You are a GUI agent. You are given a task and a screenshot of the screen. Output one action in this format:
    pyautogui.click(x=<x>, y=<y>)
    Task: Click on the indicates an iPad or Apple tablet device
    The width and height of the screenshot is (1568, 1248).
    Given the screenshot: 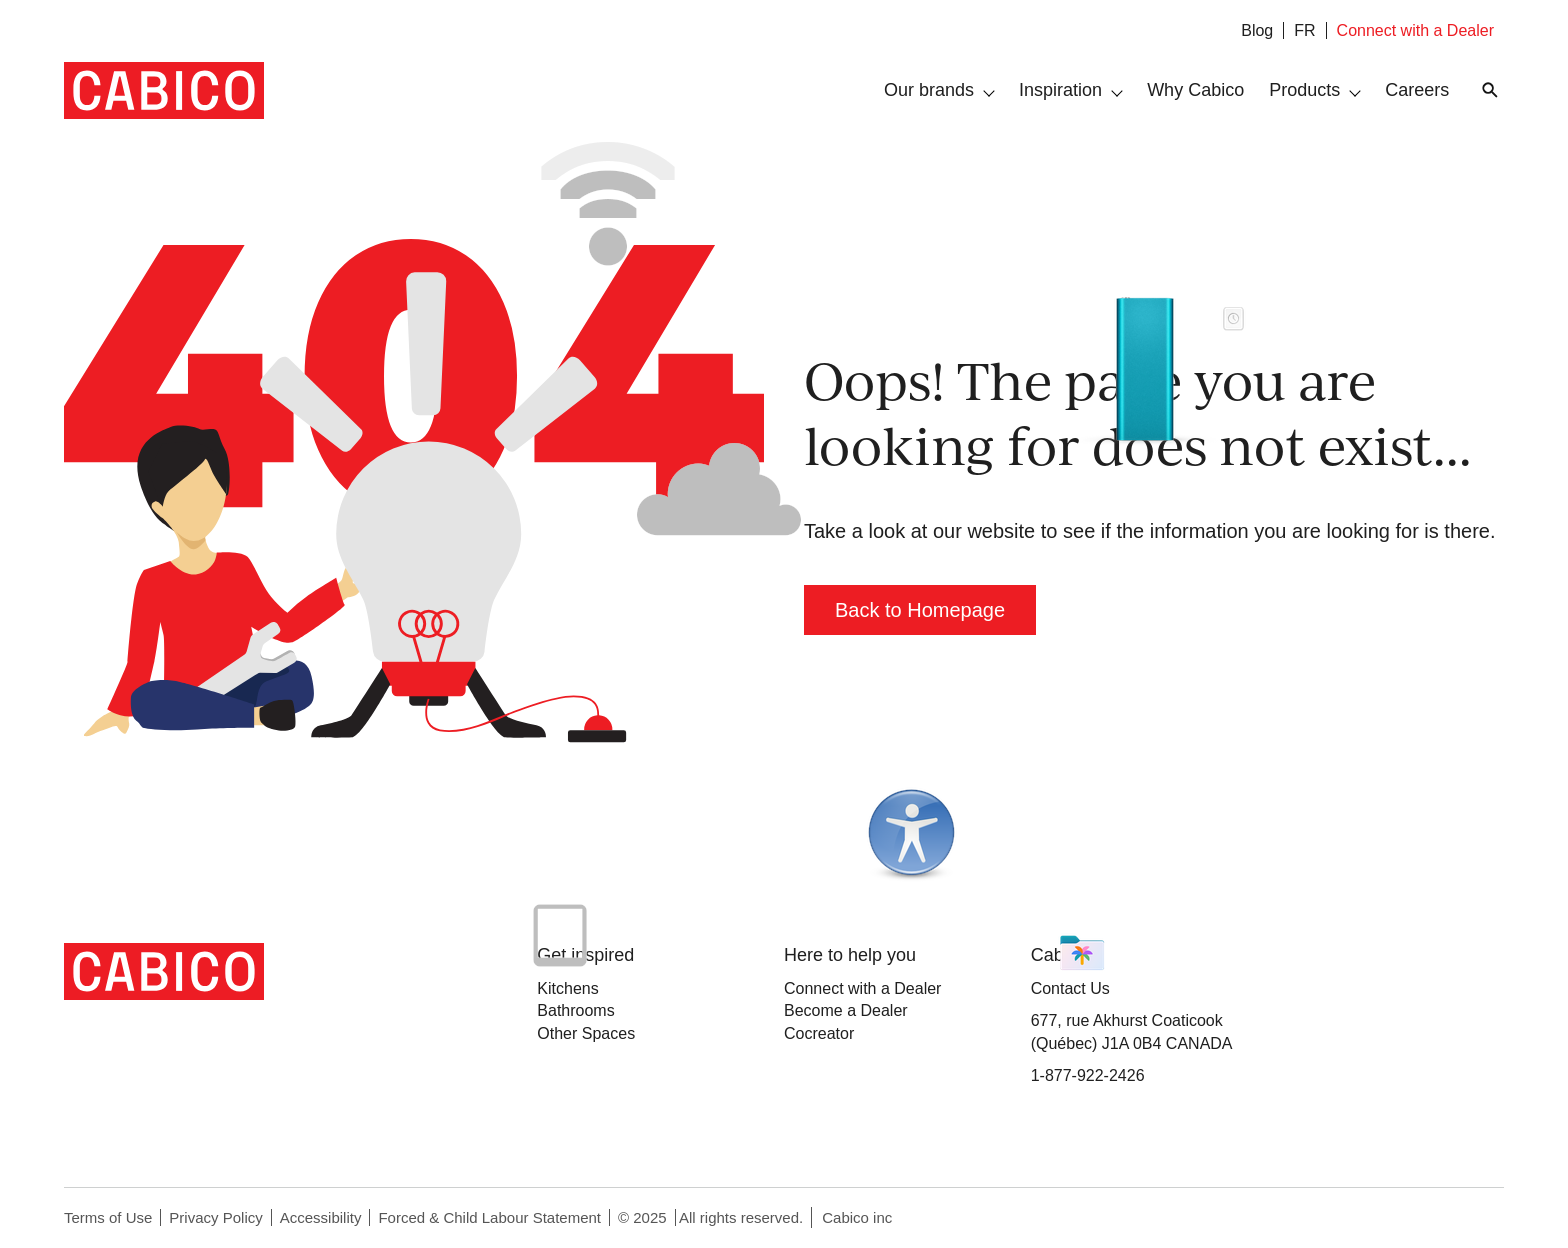 What is the action you would take?
    pyautogui.click(x=564, y=935)
    